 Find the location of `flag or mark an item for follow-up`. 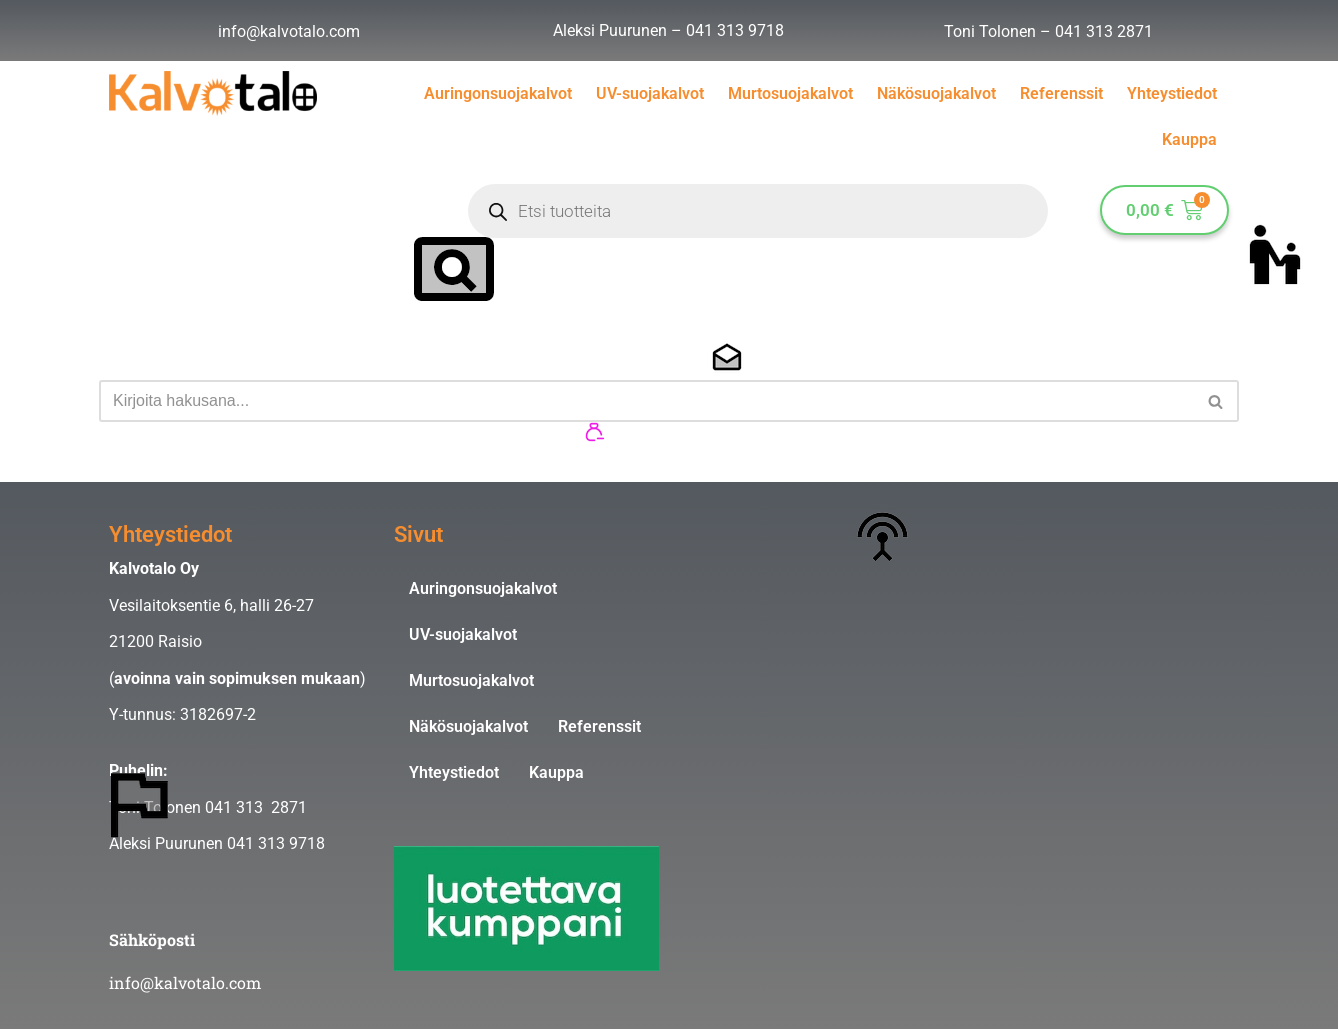

flag or mark an item for follow-up is located at coordinates (137, 803).